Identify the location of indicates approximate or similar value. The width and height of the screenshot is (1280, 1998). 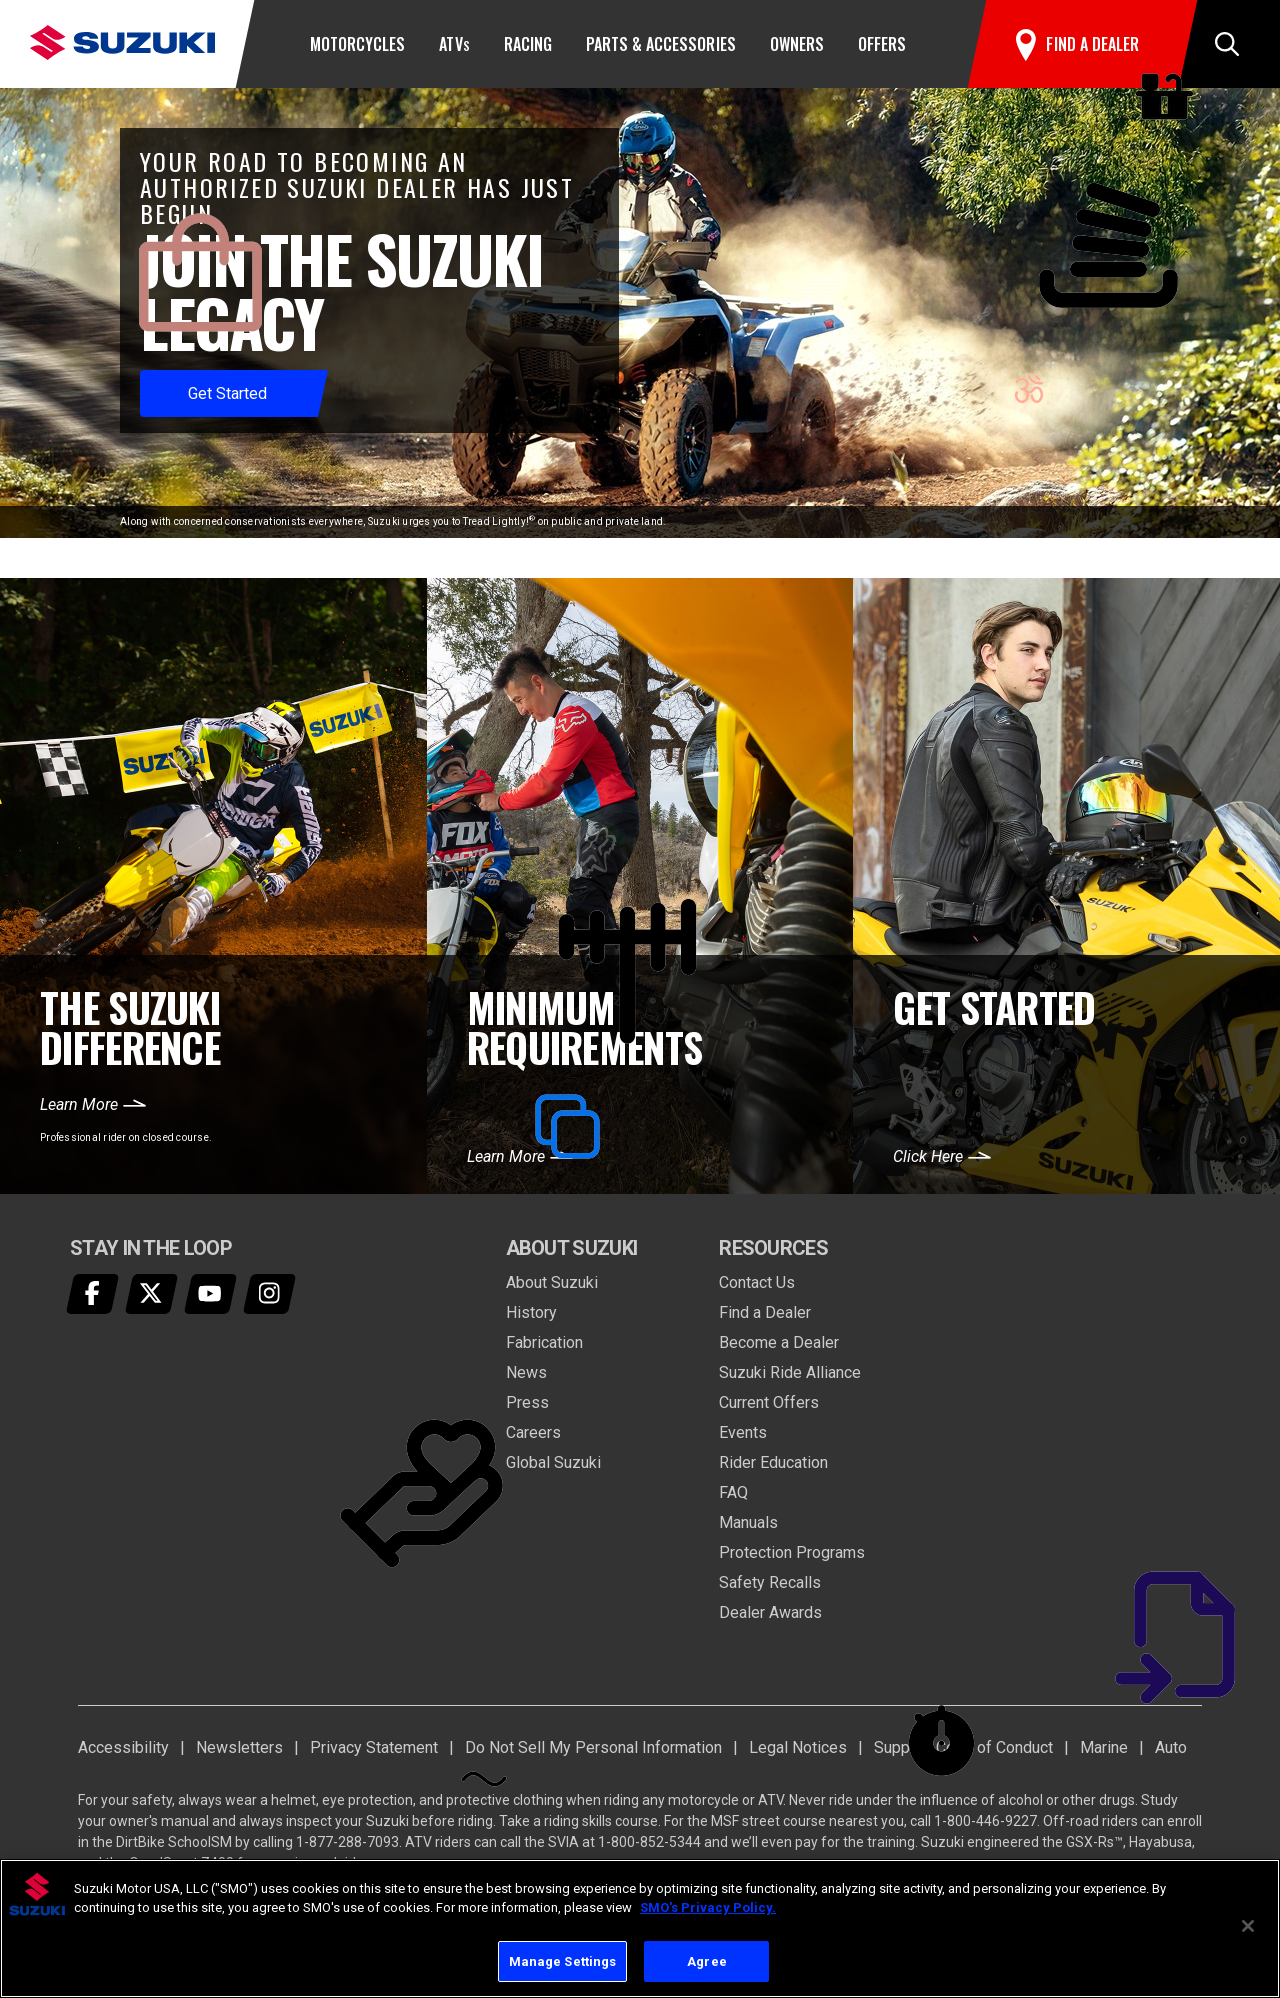
(484, 1779).